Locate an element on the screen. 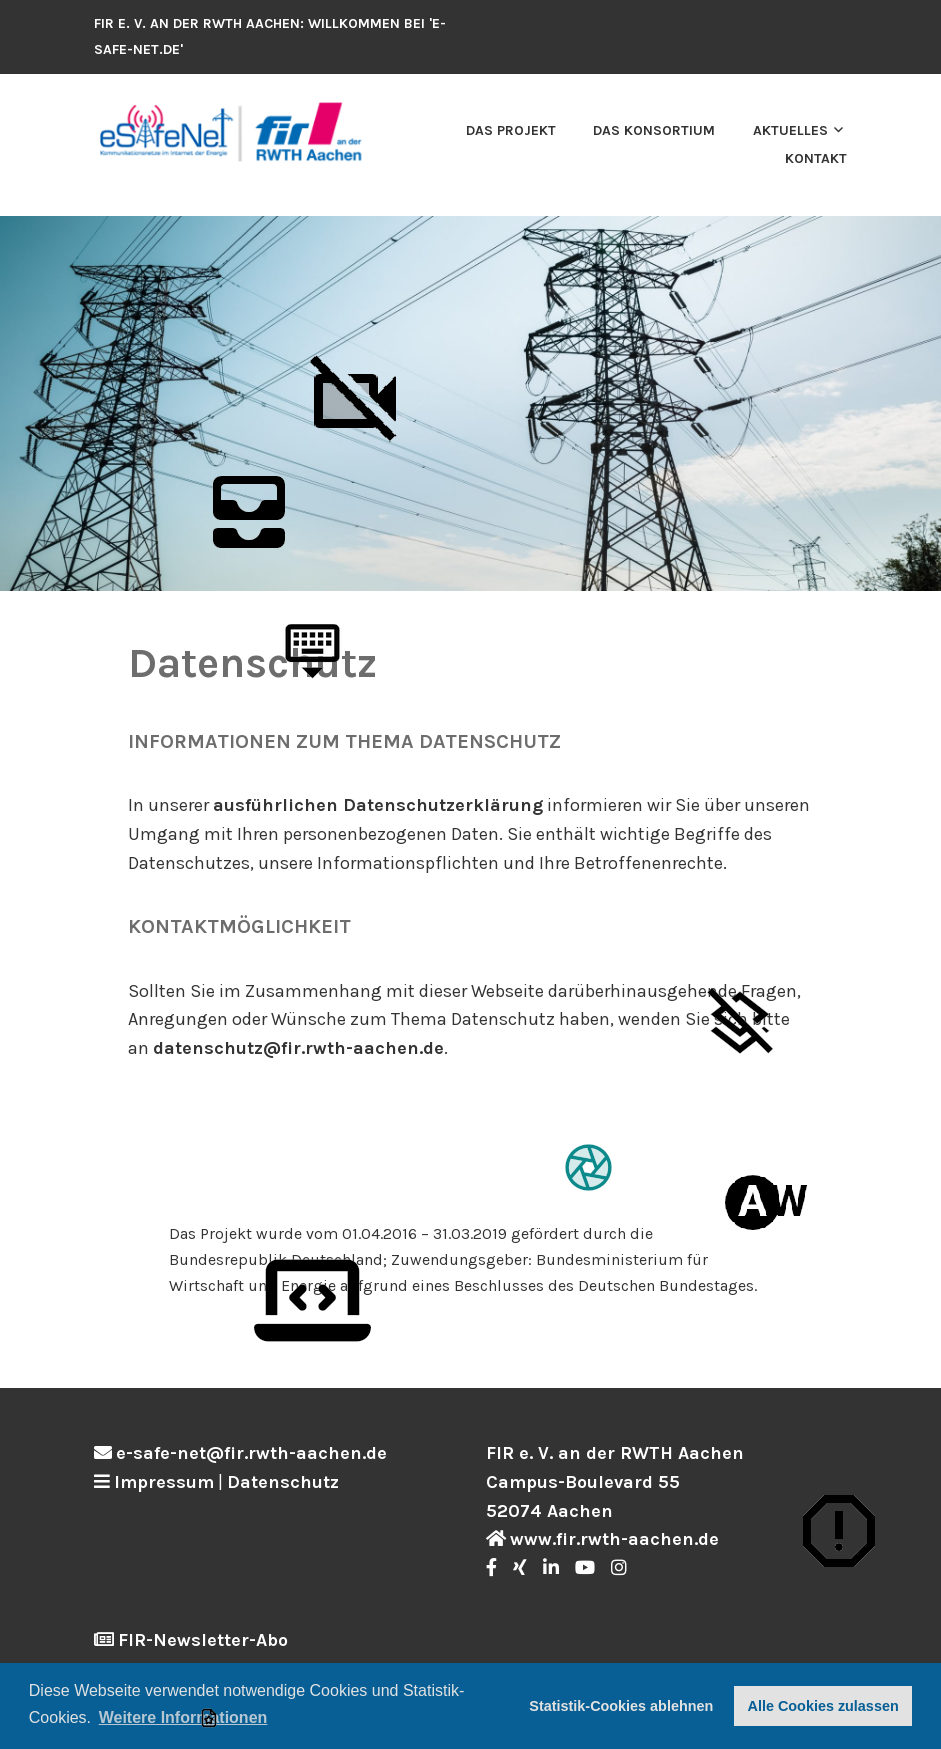  open code editor or development environment is located at coordinates (312, 1300).